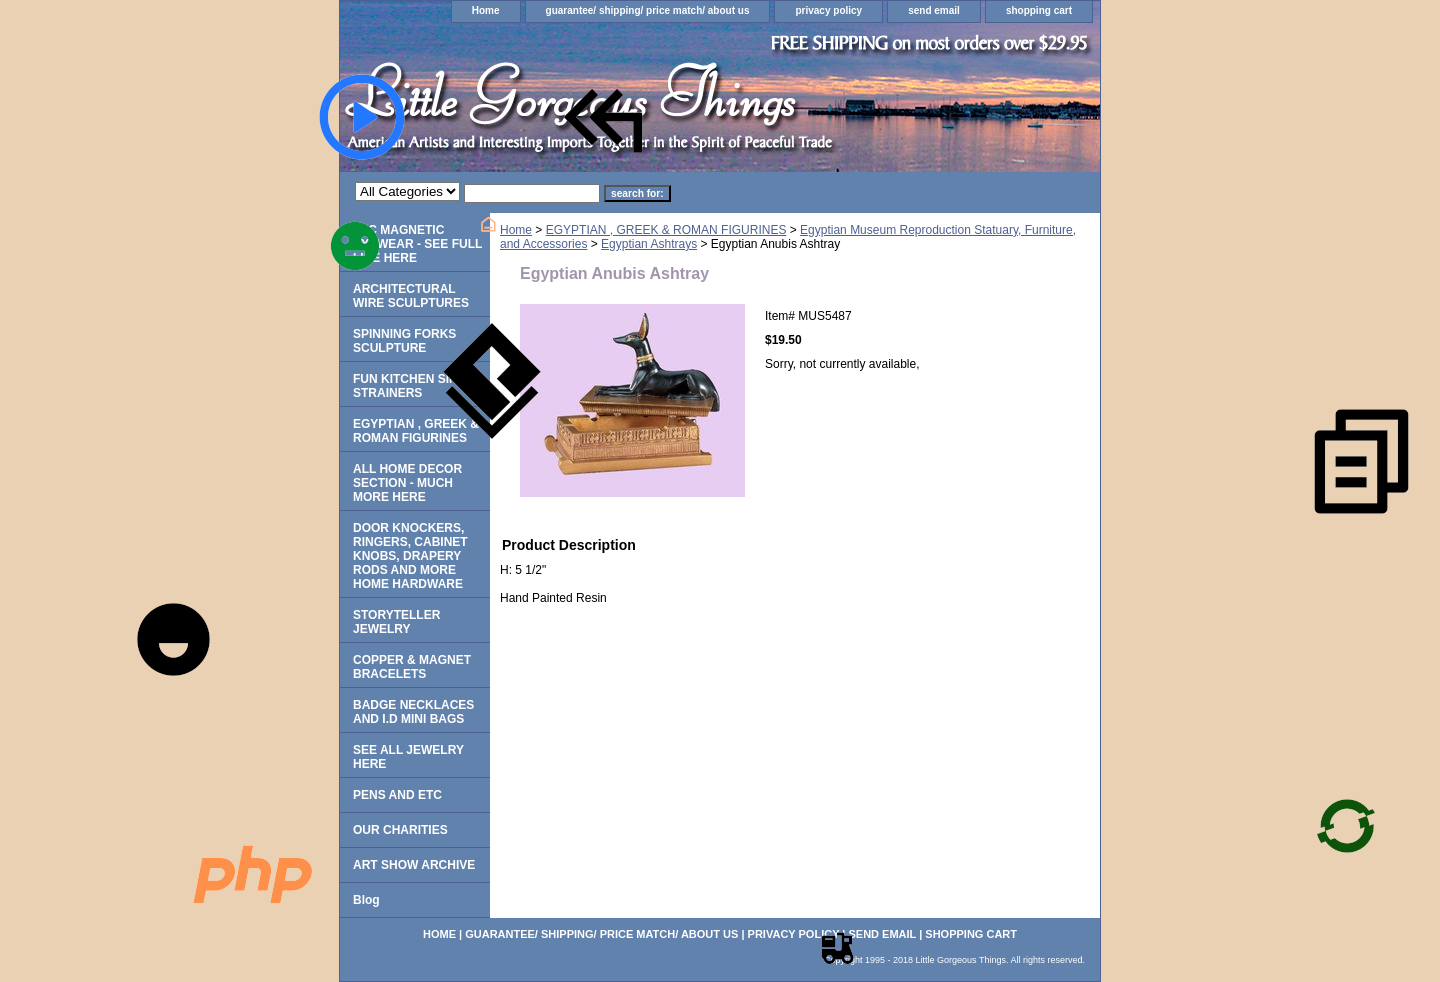 The image size is (1440, 982). I want to click on copy file to clipboard, so click(1361, 461).